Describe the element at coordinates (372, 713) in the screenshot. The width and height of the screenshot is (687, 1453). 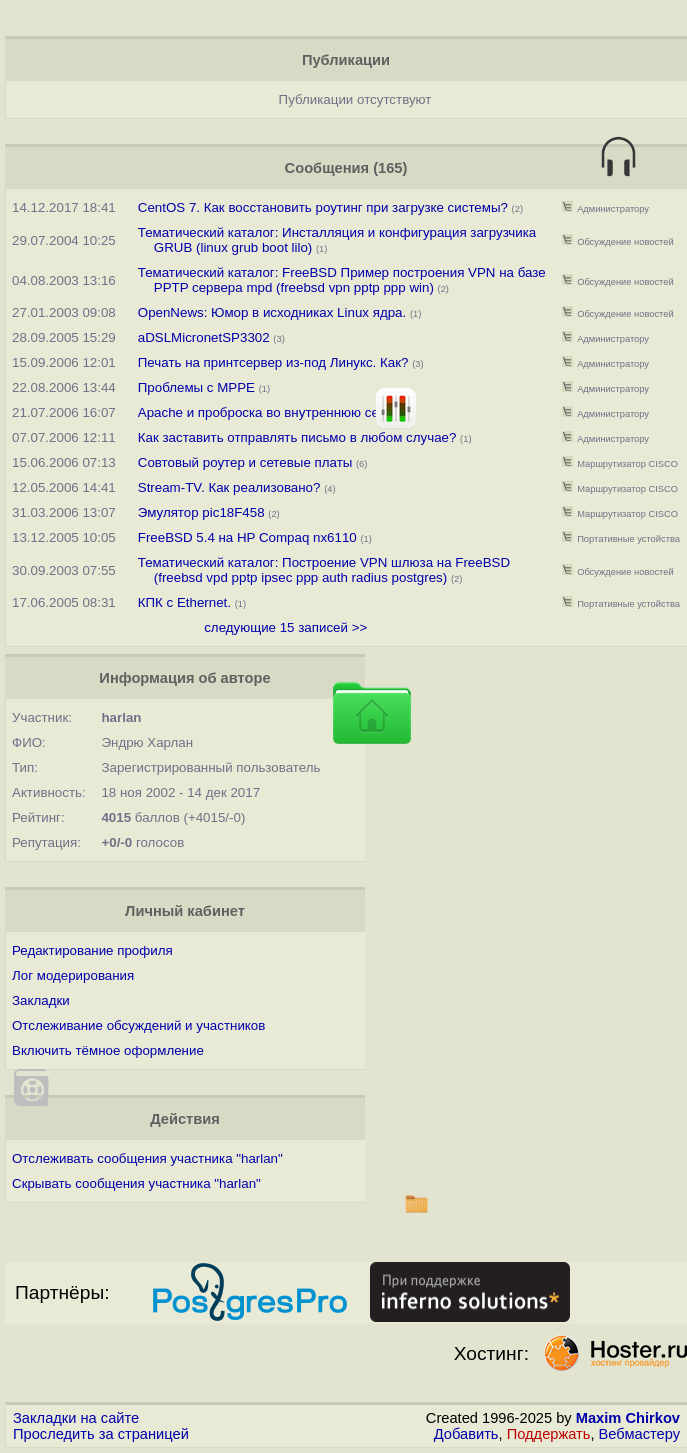
I see `open your home folder` at that location.